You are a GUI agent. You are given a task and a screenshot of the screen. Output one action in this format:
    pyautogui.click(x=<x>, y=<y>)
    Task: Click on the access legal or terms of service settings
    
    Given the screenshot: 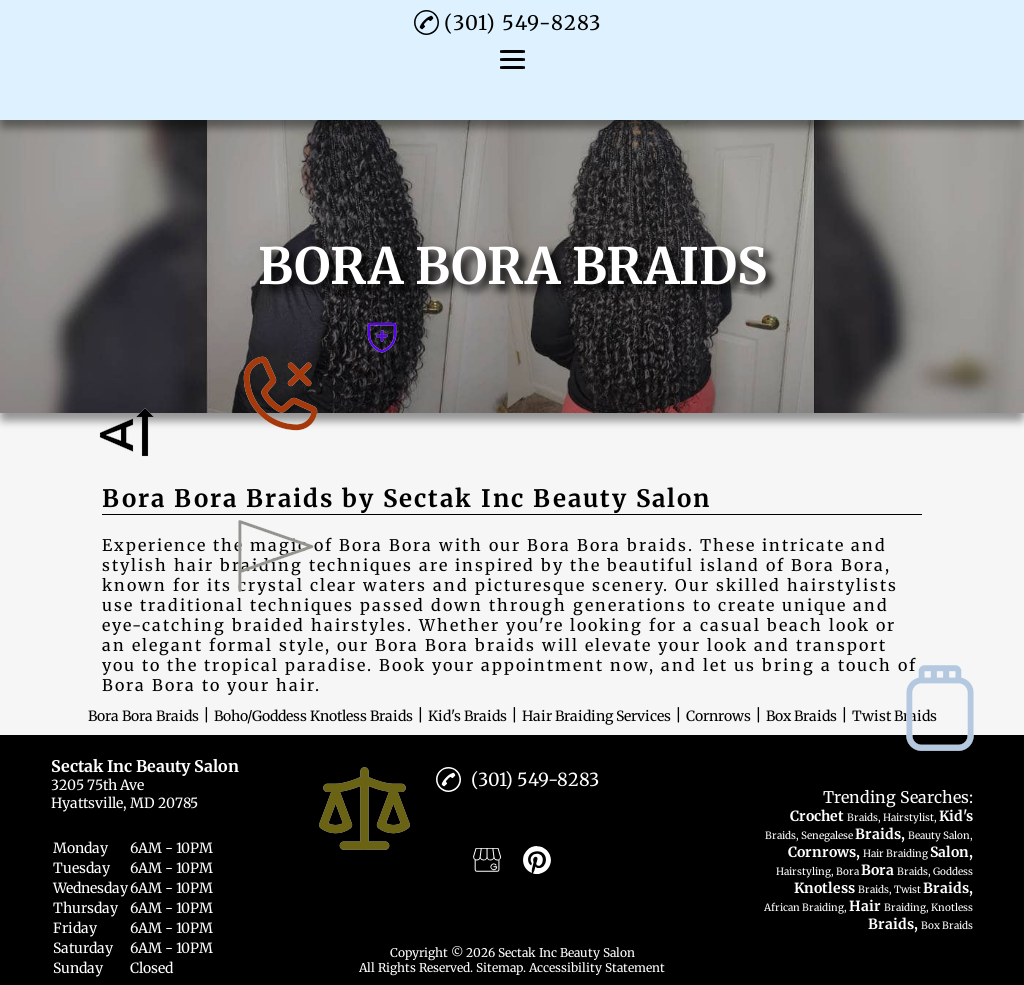 What is the action you would take?
    pyautogui.click(x=364, y=808)
    